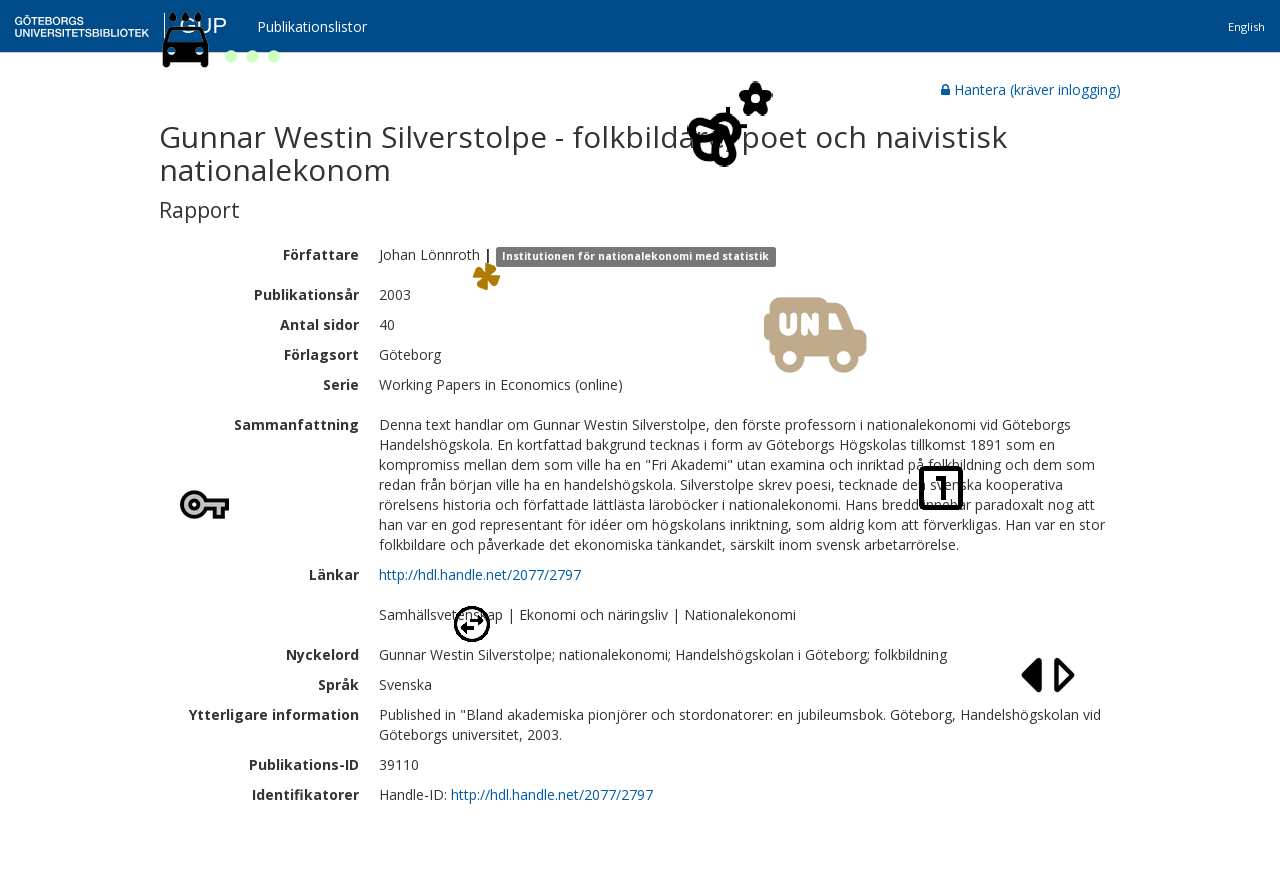  What do you see at coordinates (818, 335) in the screenshot?
I see `indicates united nations humanitarian aid delivery` at bounding box center [818, 335].